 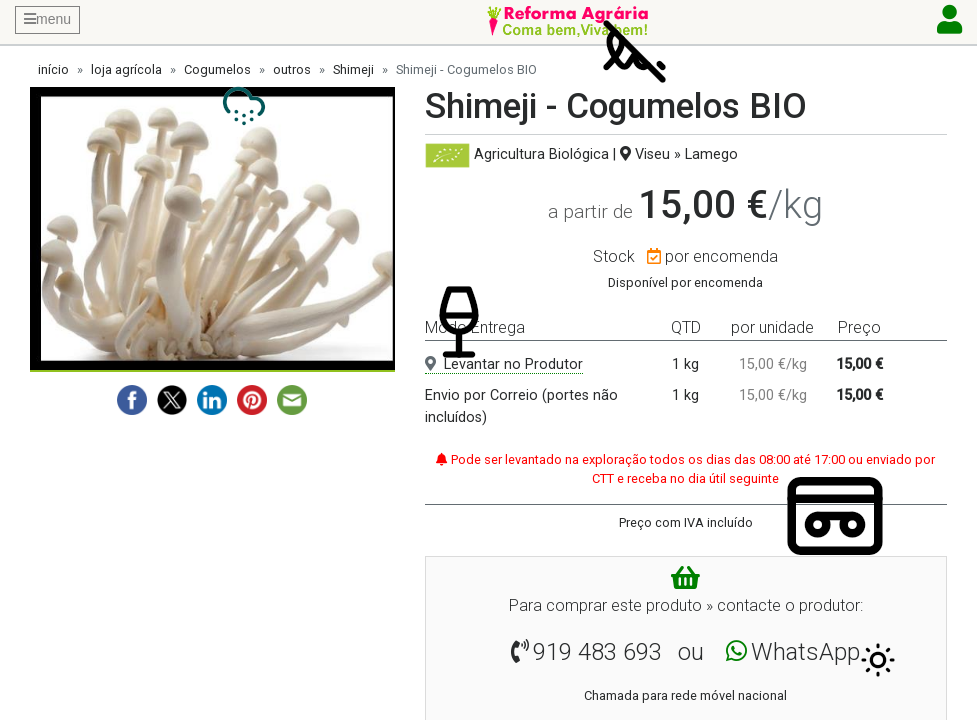 I want to click on signature feature disabled, so click(x=634, y=51).